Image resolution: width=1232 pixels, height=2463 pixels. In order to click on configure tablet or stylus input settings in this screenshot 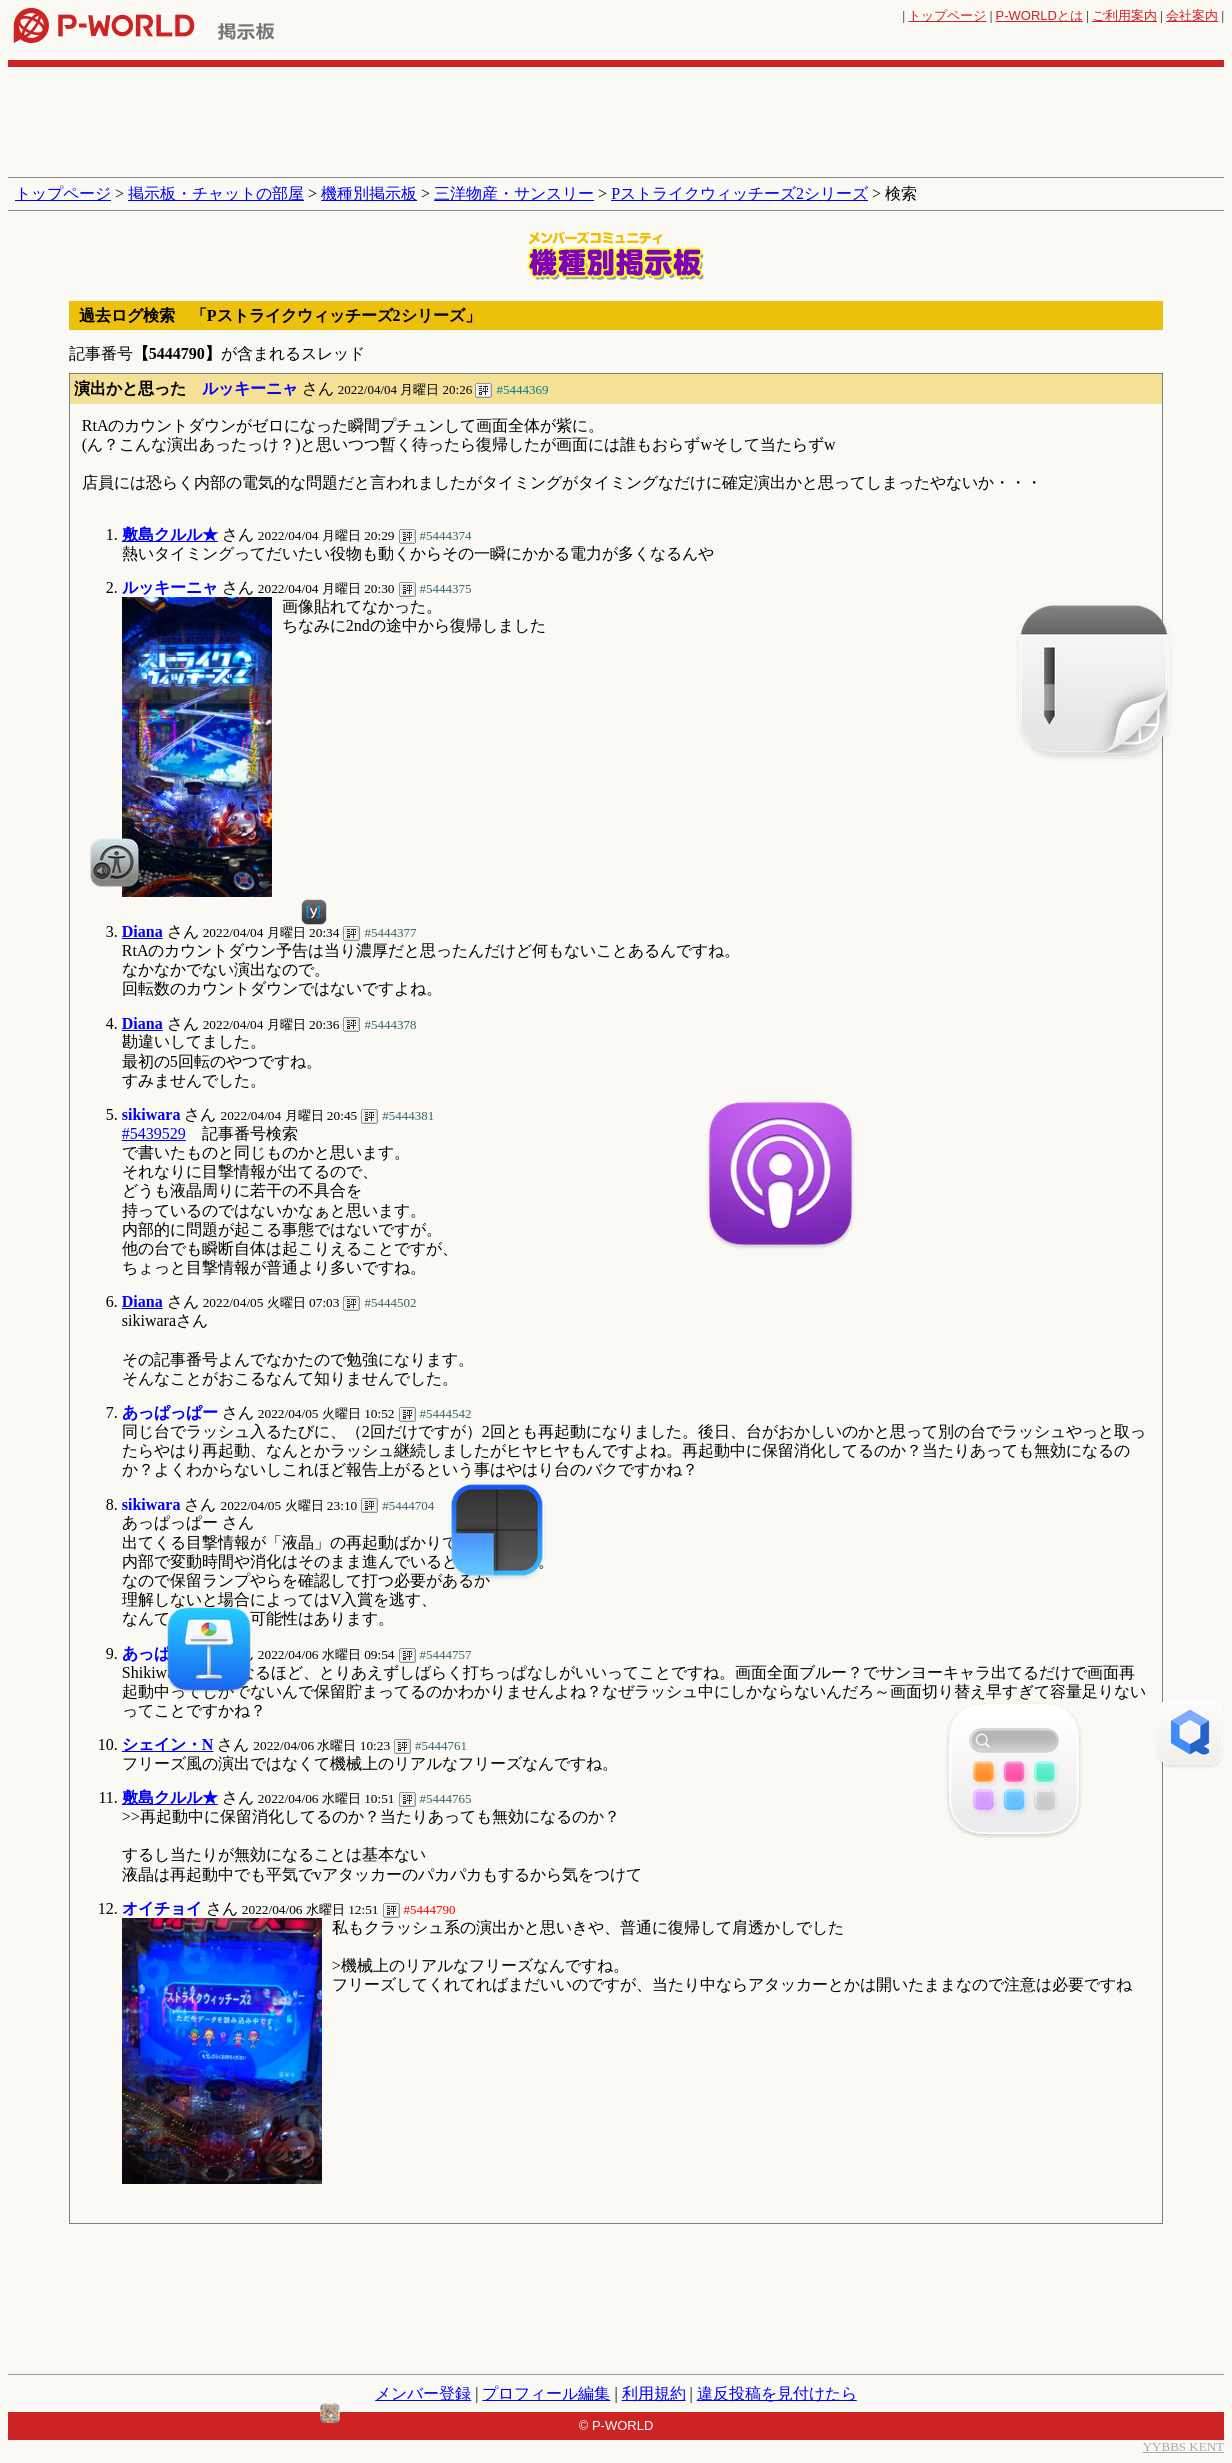, I will do `click(1094, 679)`.